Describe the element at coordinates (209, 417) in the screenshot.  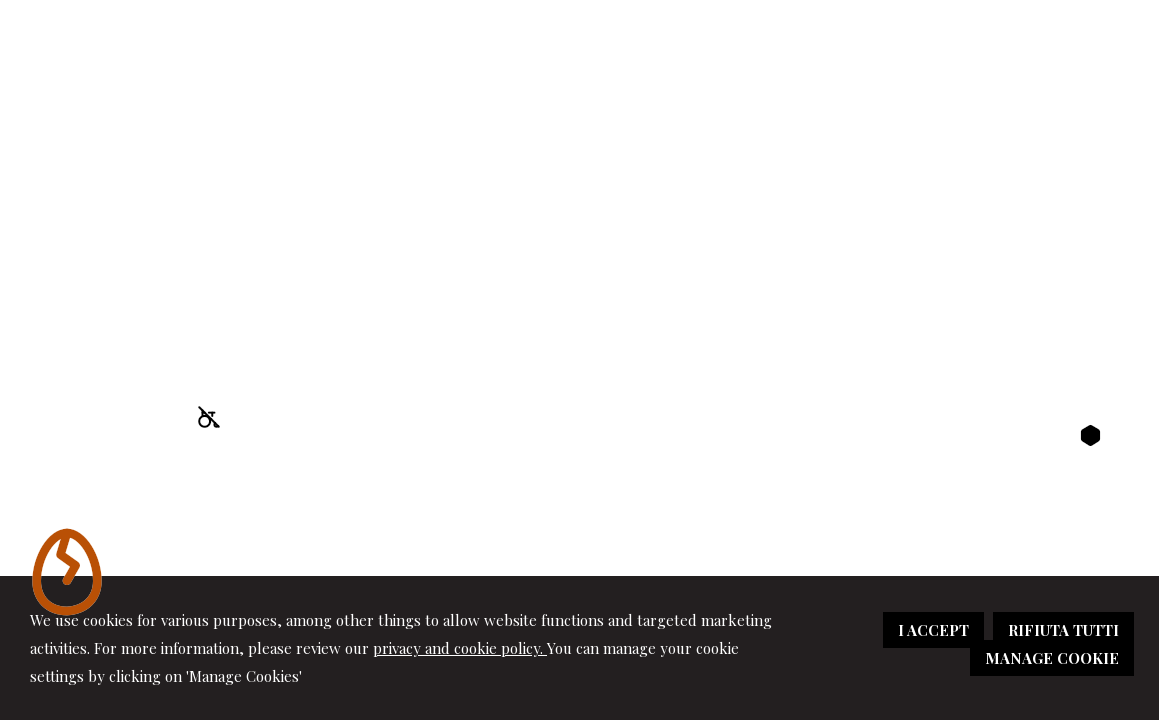
I see `indicates wheelchair accessibility is unavailable` at that location.